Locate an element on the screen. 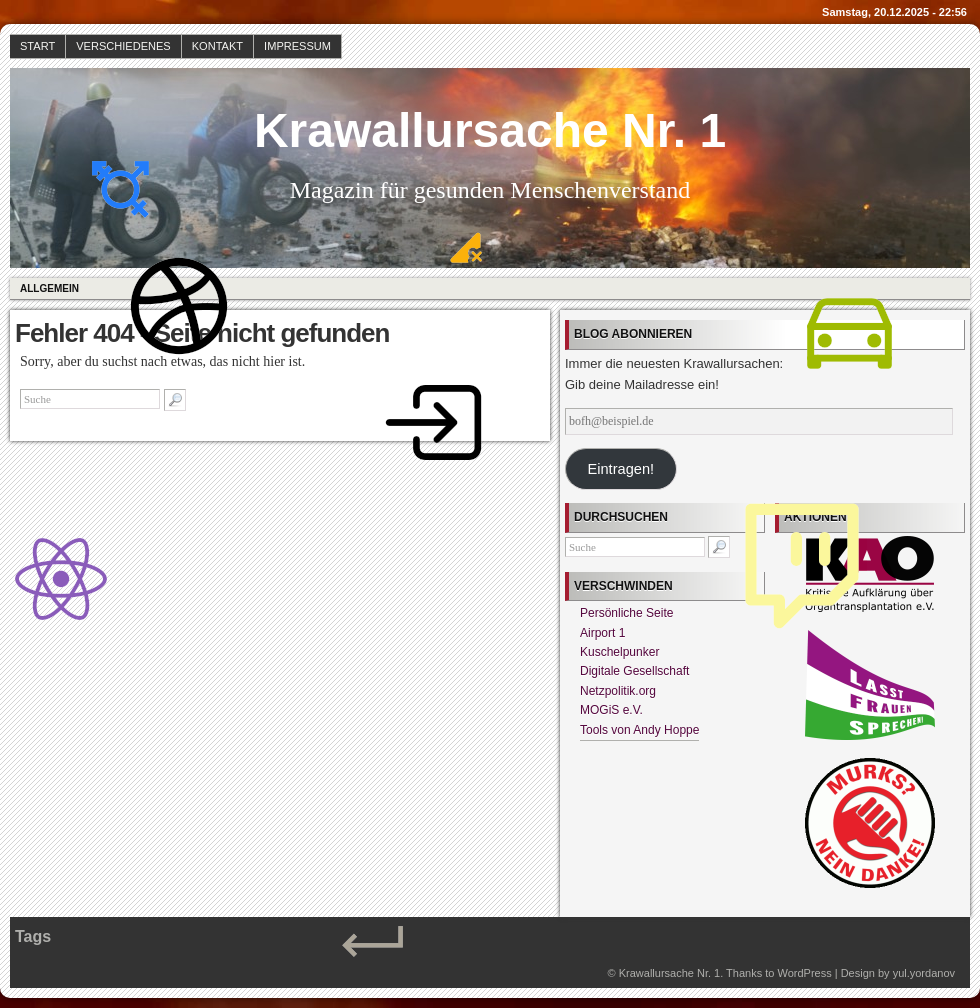 The height and width of the screenshot is (1008, 980). select transgender as gender identity option is located at coordinates (120, 189).